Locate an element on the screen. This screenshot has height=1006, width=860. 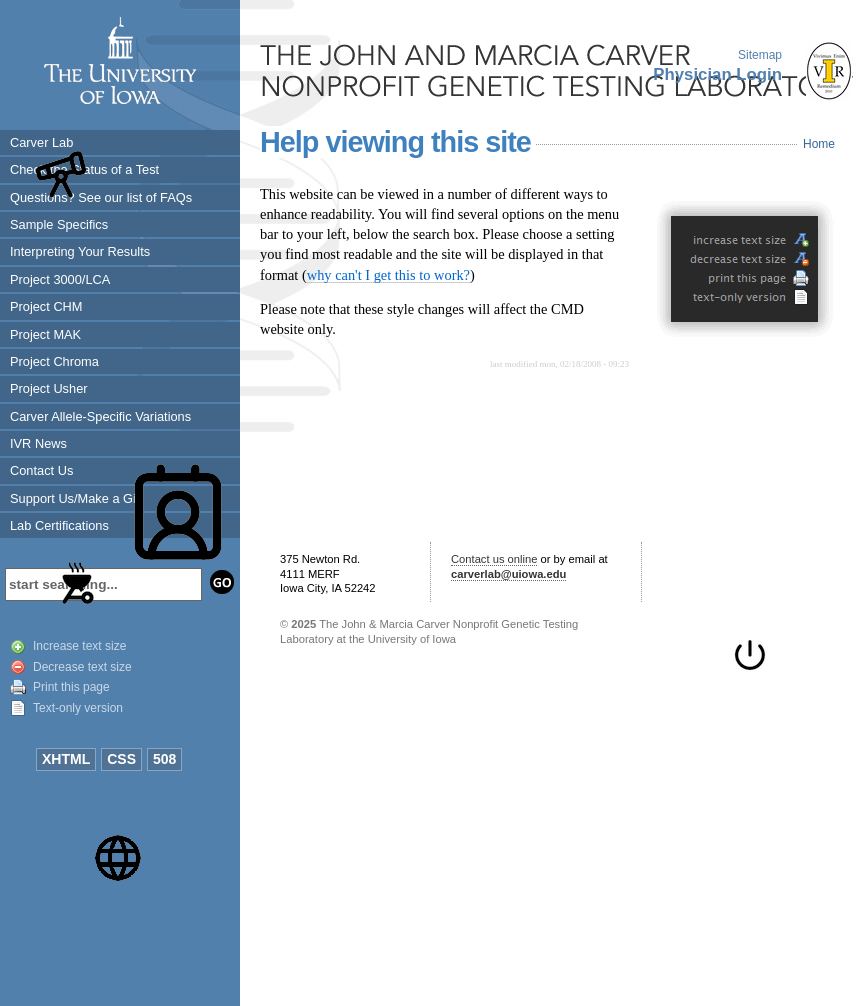
view contact details is located at coordinates (178, 512).